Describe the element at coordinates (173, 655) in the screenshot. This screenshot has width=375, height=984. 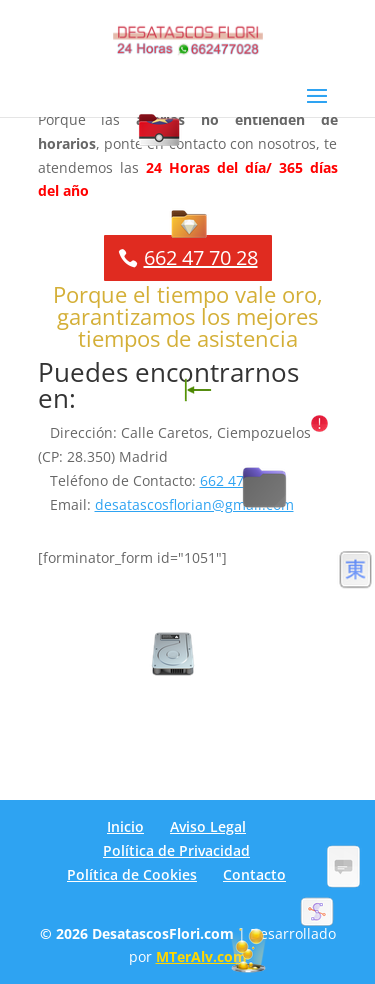
I see `indicates an internal storage drive` at that location.